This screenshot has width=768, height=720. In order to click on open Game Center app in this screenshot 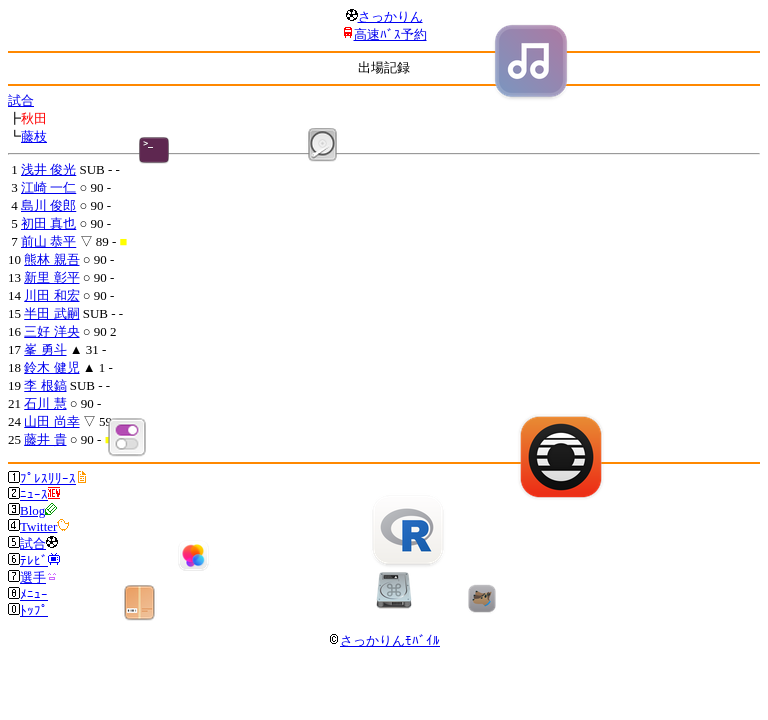, I will do `click(193, 555)`.